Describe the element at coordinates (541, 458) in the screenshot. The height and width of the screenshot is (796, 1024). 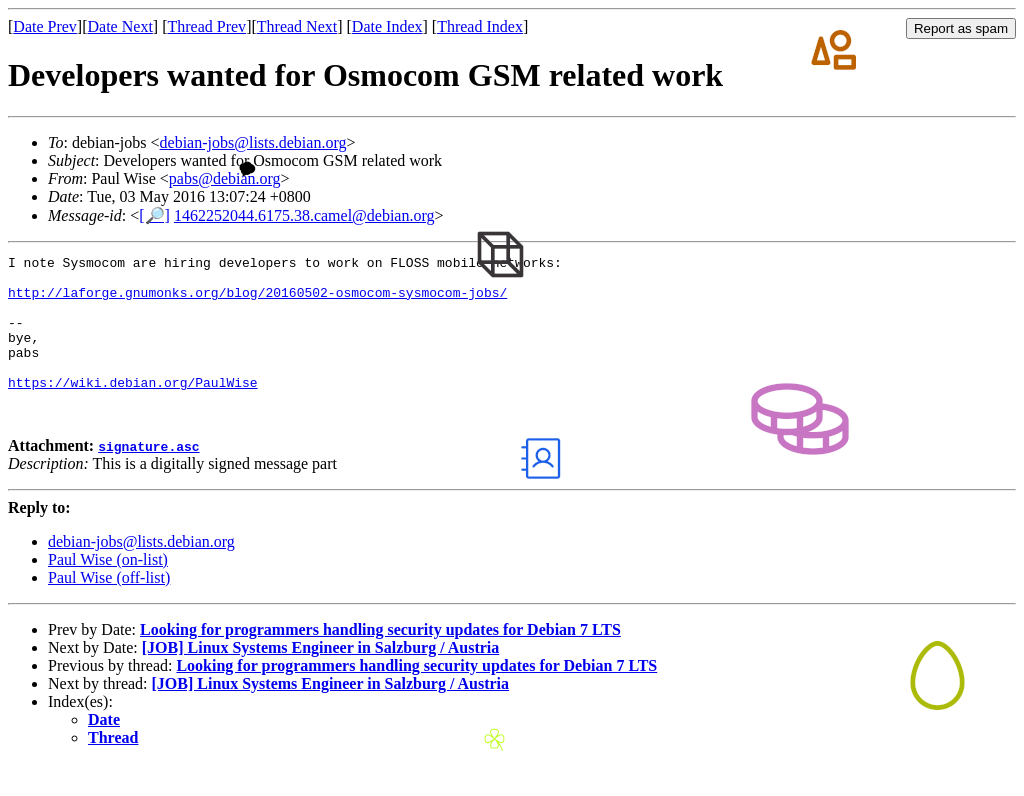
I see `open your contacts or address book` at that location.